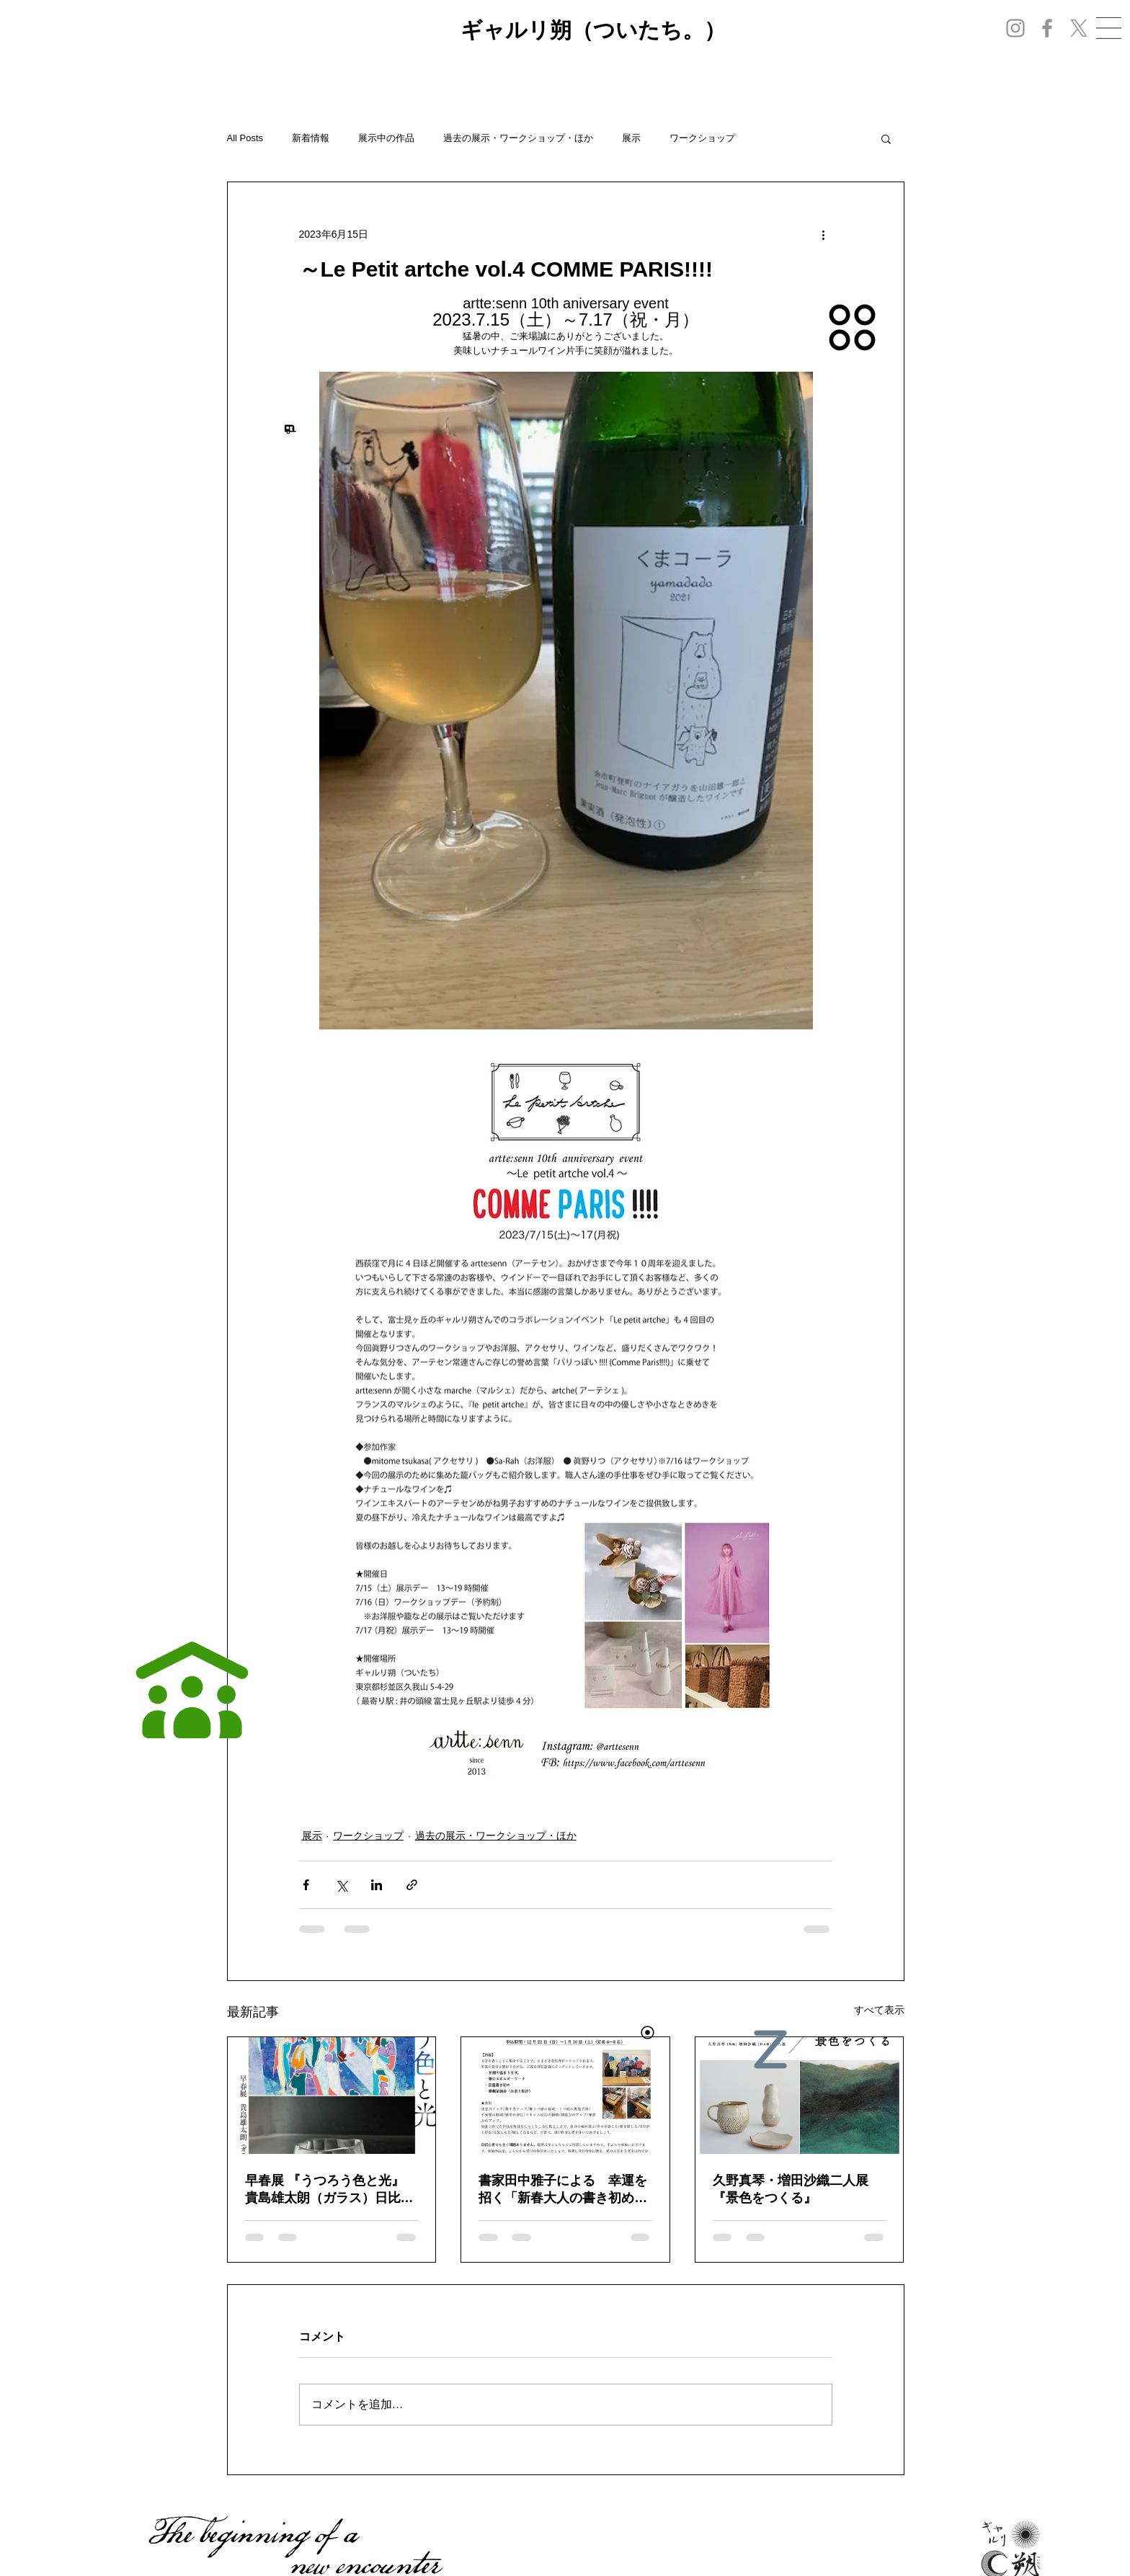 Image resolution: width=1130 pixels, height=2576 pixels. I want to click on indicates items starting with the letter Z in an alphabetical list, so click(770, 2049).